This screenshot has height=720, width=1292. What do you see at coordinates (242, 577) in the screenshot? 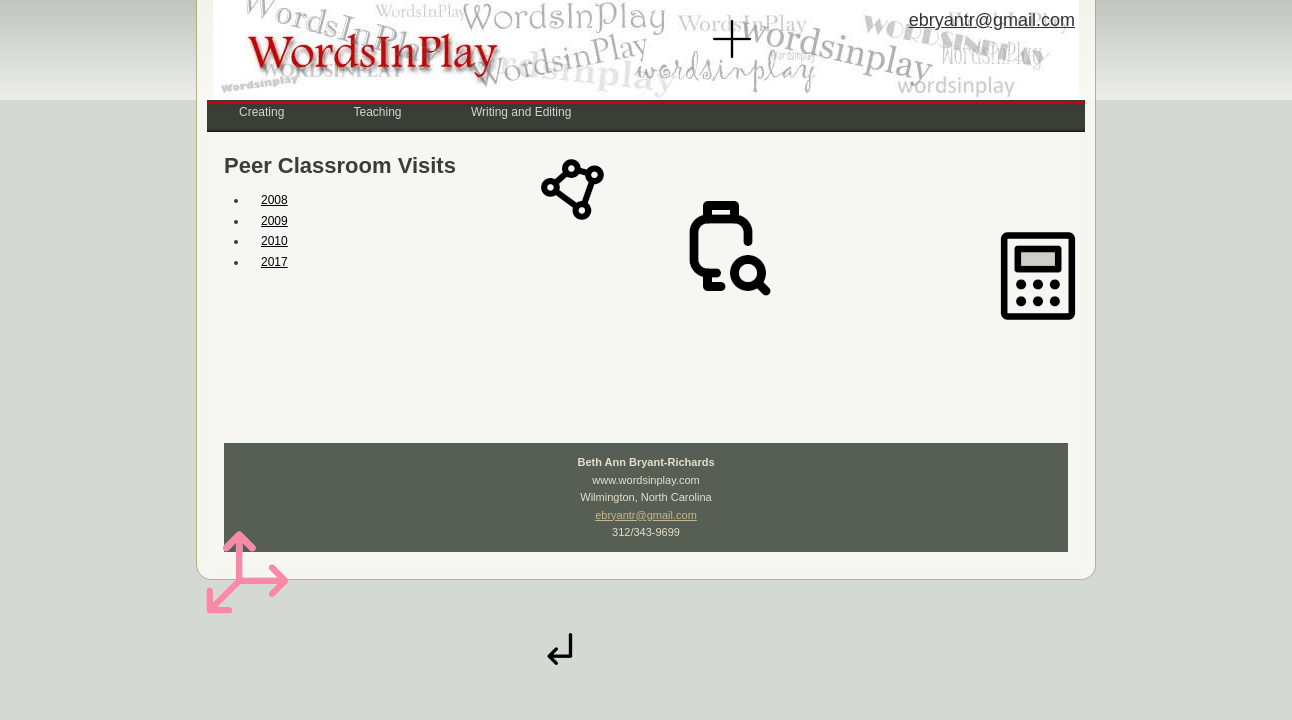
I see `switch to 3D view or coordinate system` at bounding box center [242, 577].